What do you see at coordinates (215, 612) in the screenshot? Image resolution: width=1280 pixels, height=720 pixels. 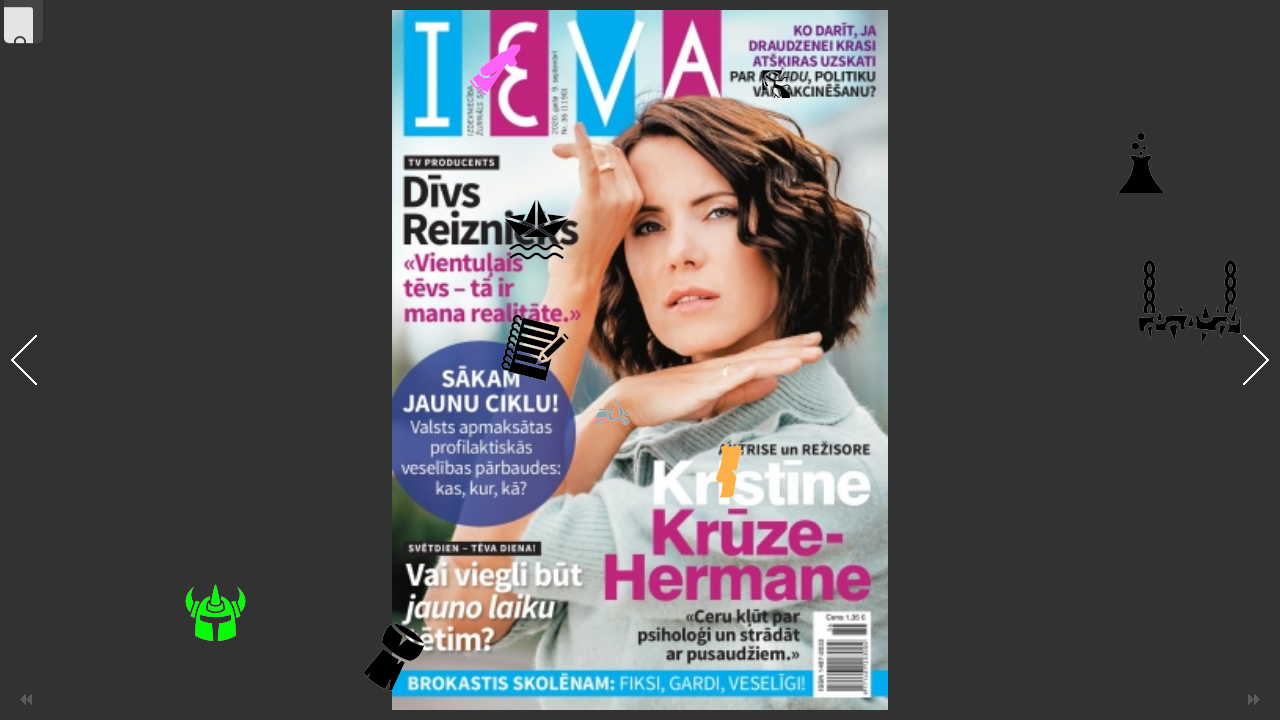 I see `equip helmet or headgear` at bounding box center [215, 612].